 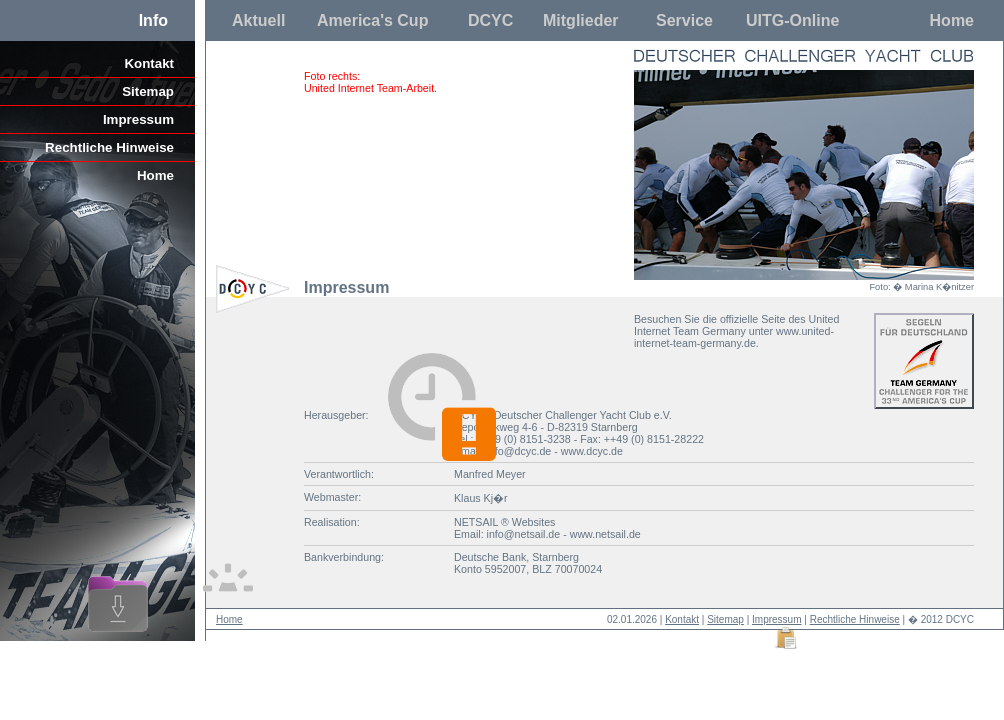 What do you see at coordinates (442, 407) in the screenshot?
I see `indicates an upcoming appointment or event` at bounding box center [442, 407].